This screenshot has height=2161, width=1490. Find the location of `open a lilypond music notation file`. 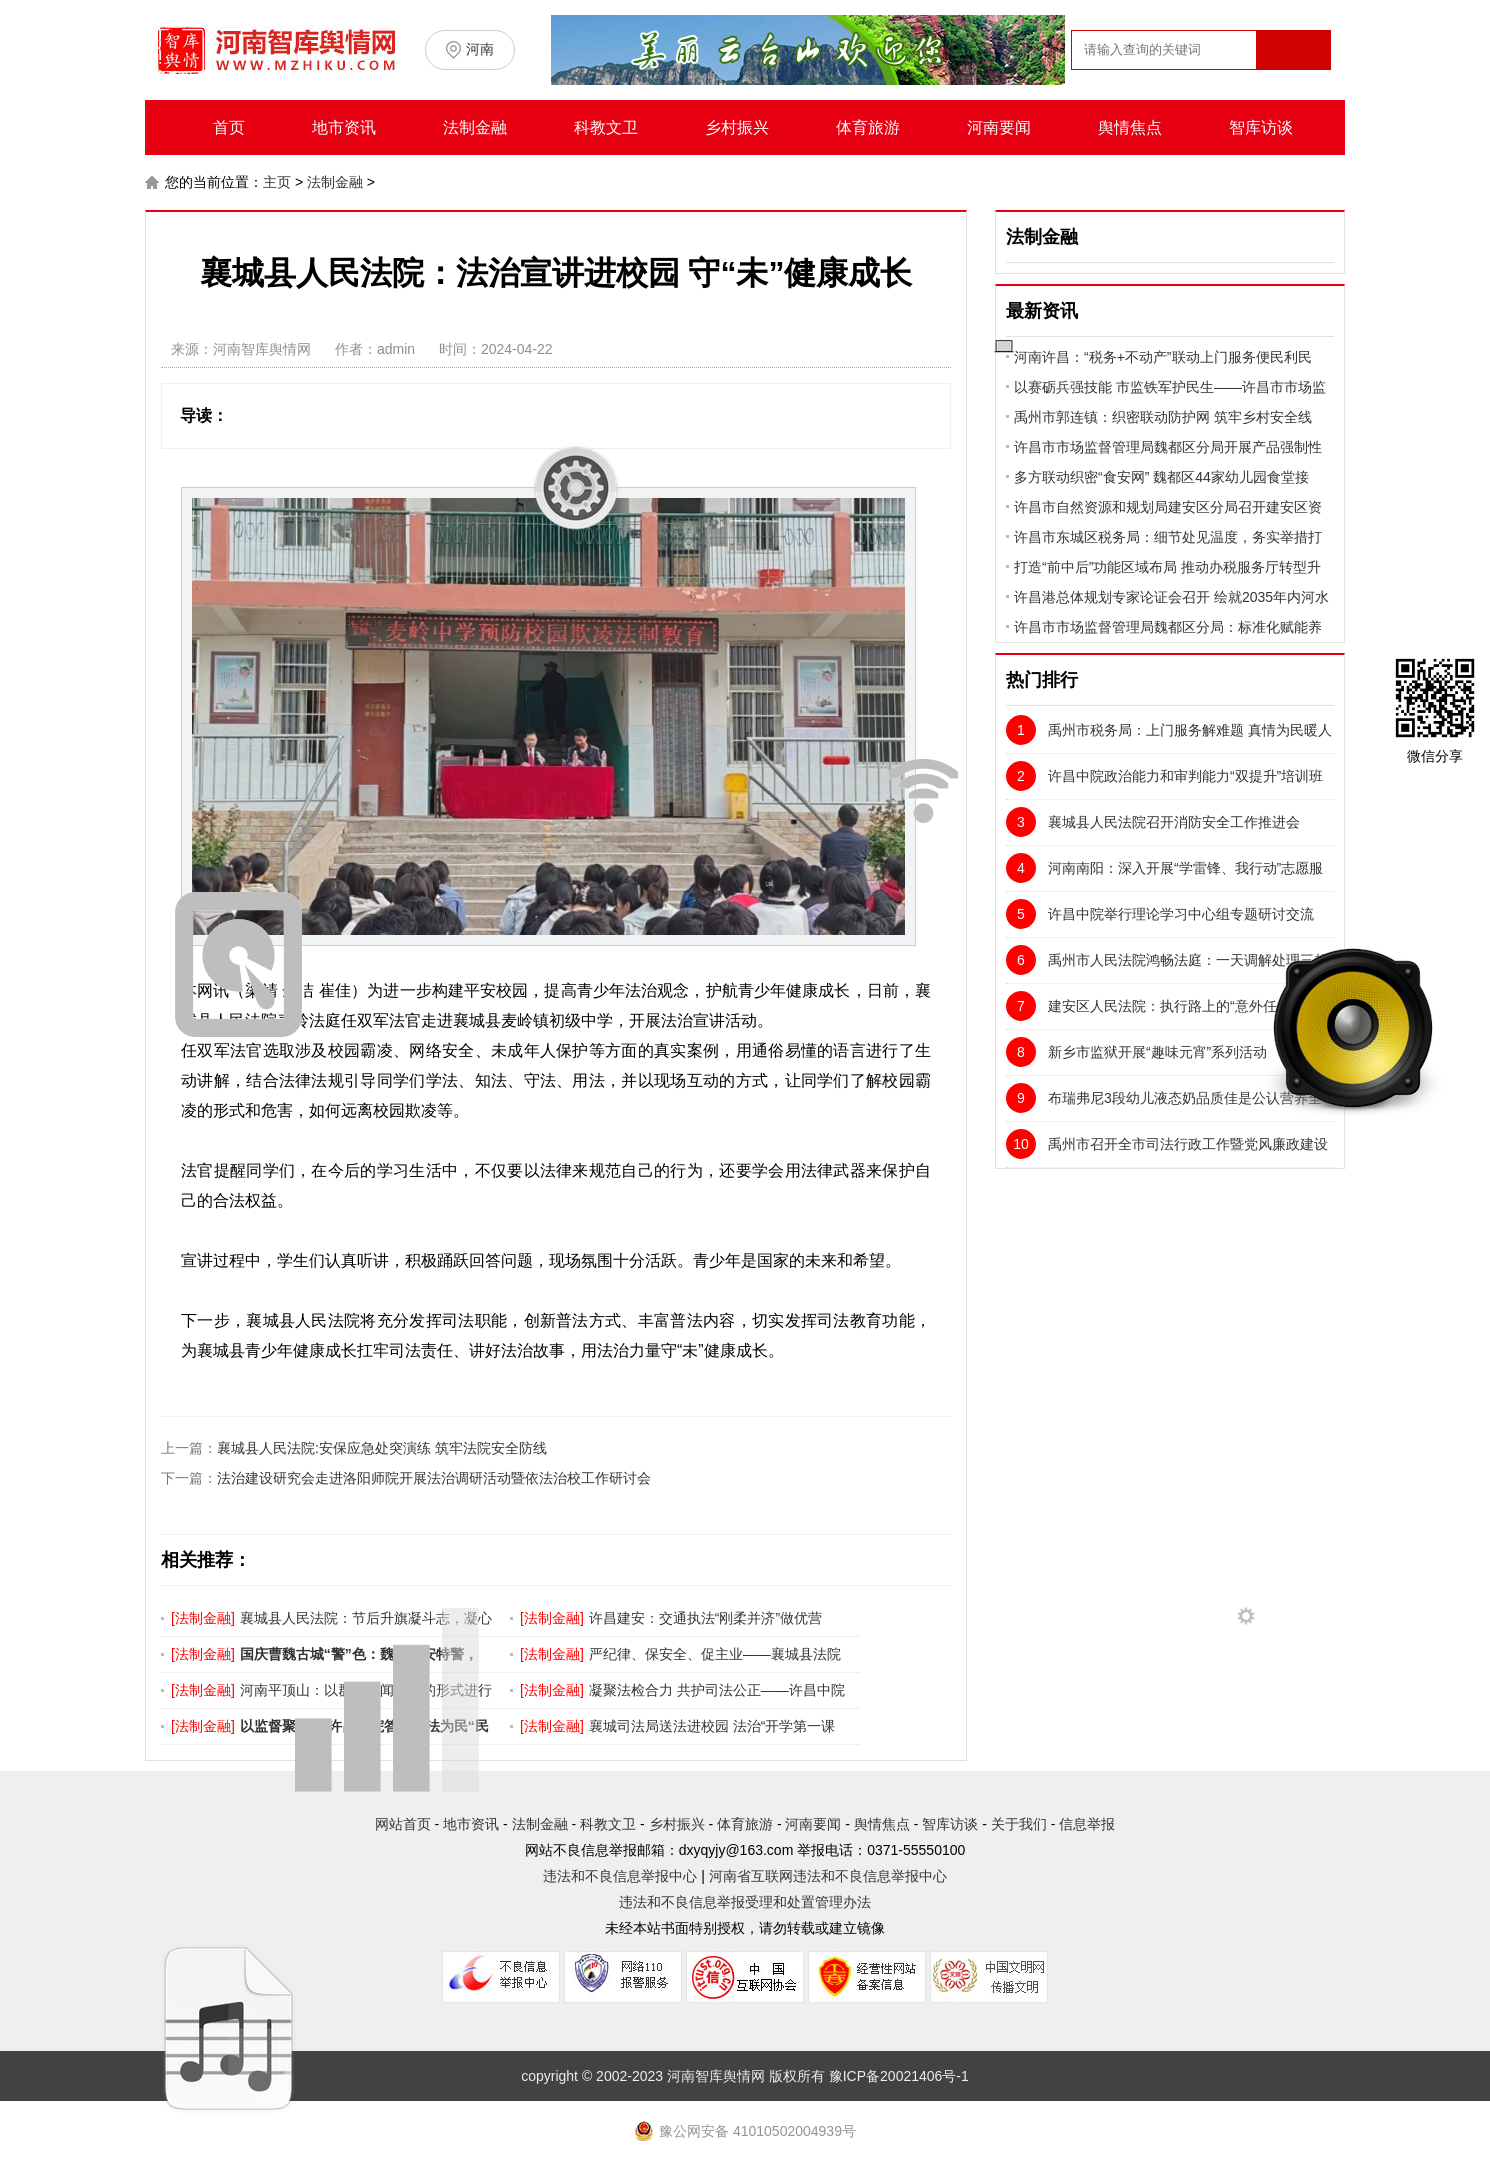

open a lilypond music notation file is located at coordinates (228, 2028).